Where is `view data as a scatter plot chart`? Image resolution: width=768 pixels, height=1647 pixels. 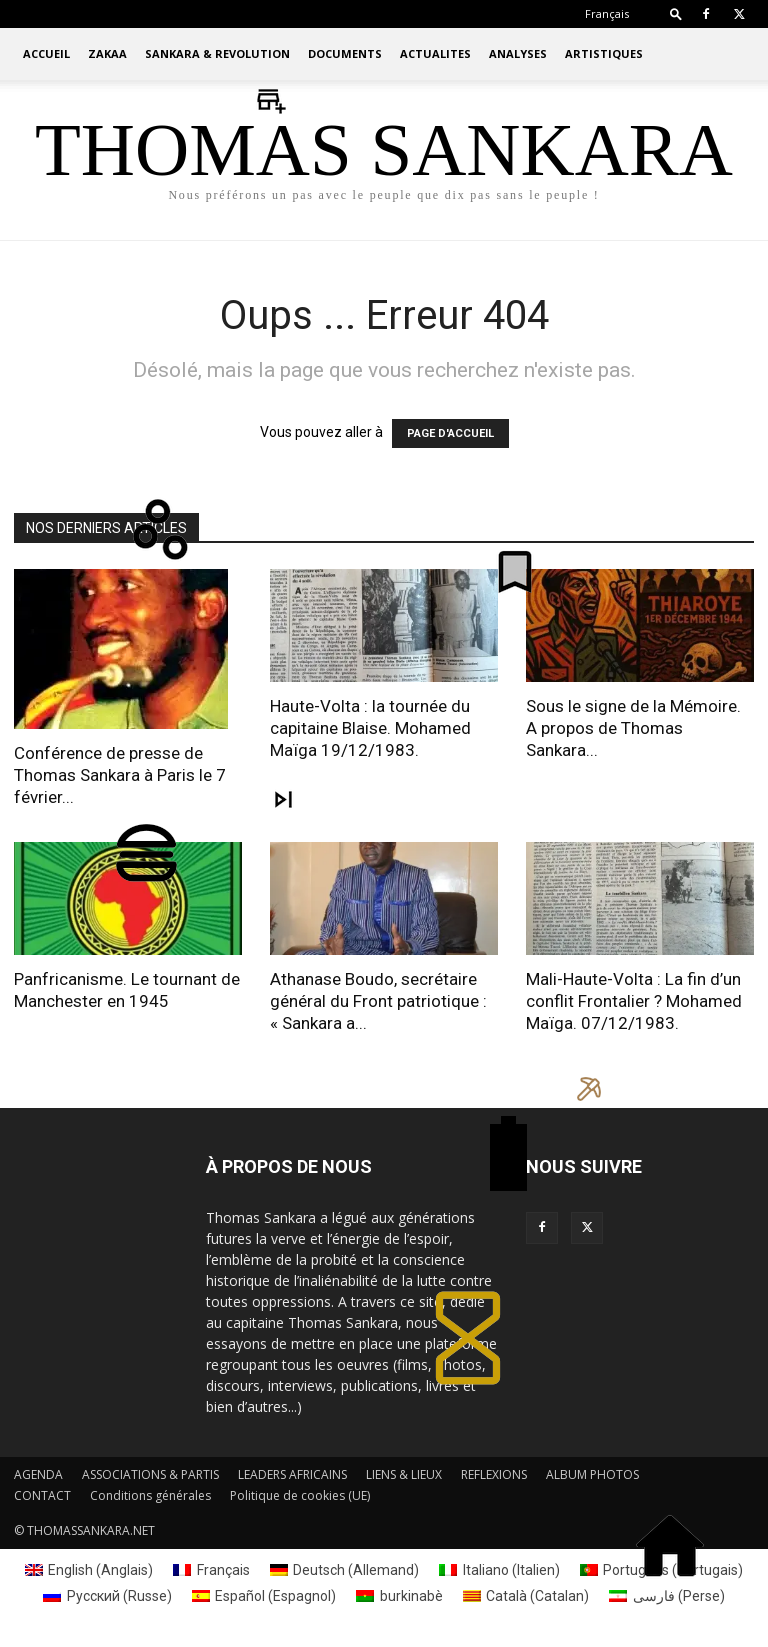
view data as a scatter plot chart is located at coordinates (161, 530).